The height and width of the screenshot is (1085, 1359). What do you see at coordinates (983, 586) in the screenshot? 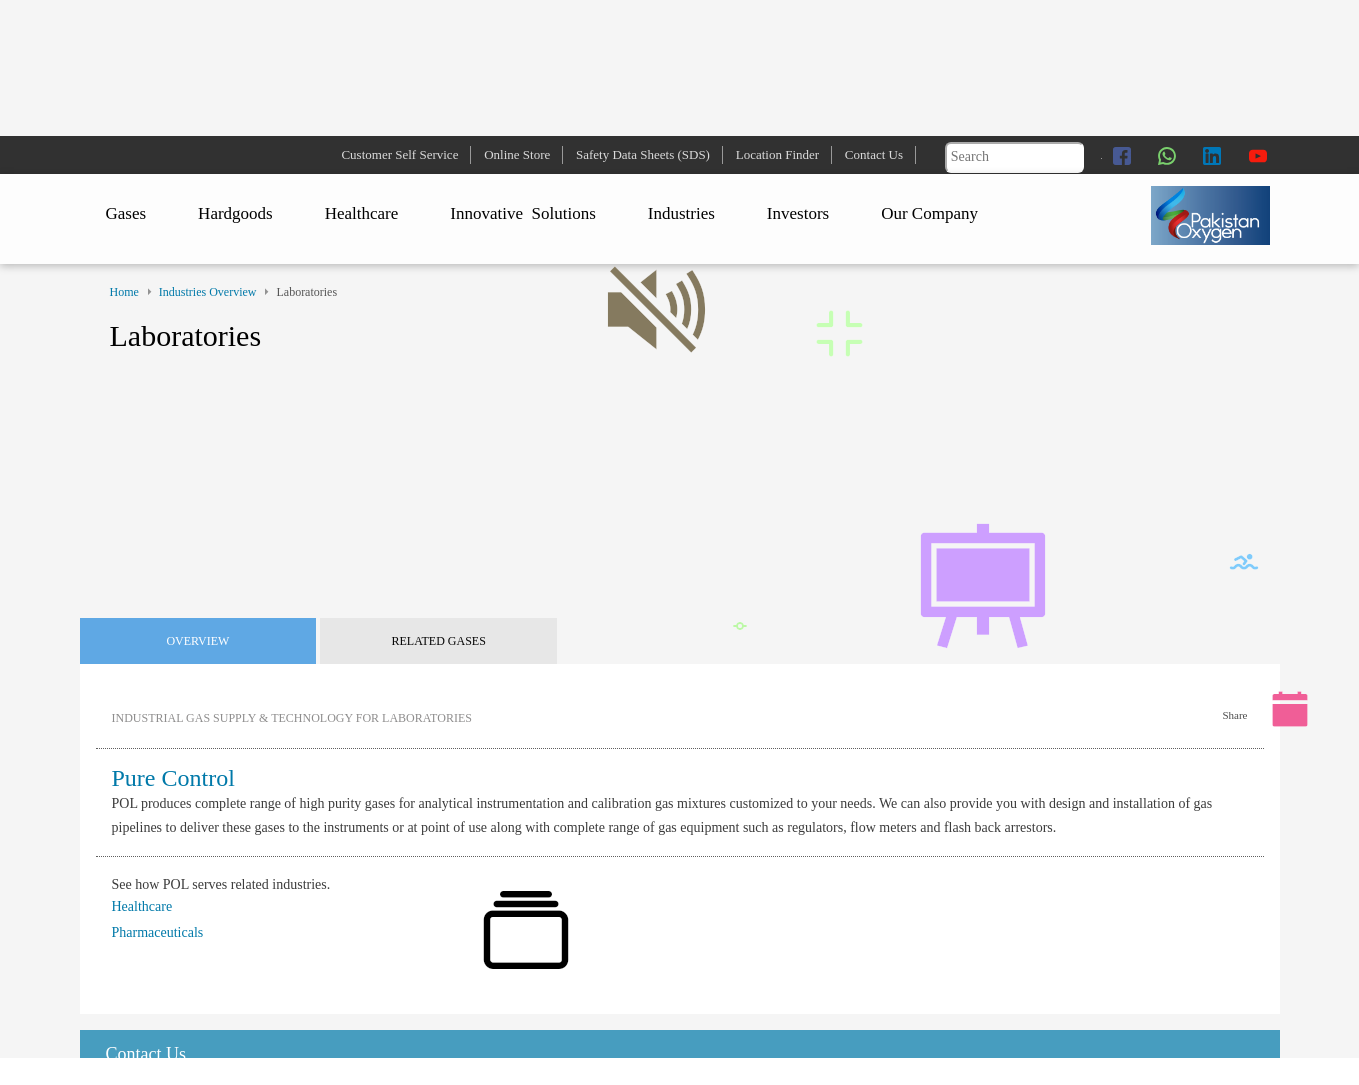
I see `open presentation or slideshow mode` at bounding box center [983, 586].